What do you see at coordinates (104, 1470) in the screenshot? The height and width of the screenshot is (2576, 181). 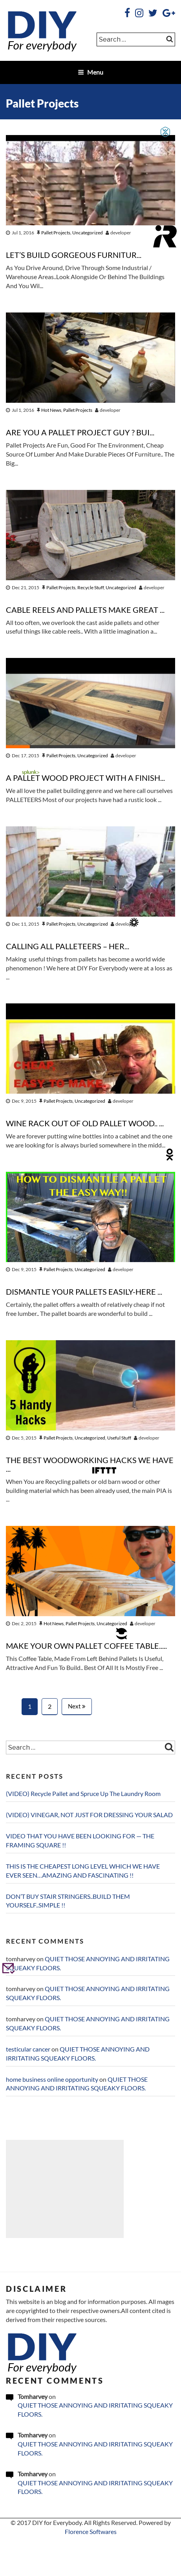 I see `open IFTTT automation app` at bounding box center [104, 1470].